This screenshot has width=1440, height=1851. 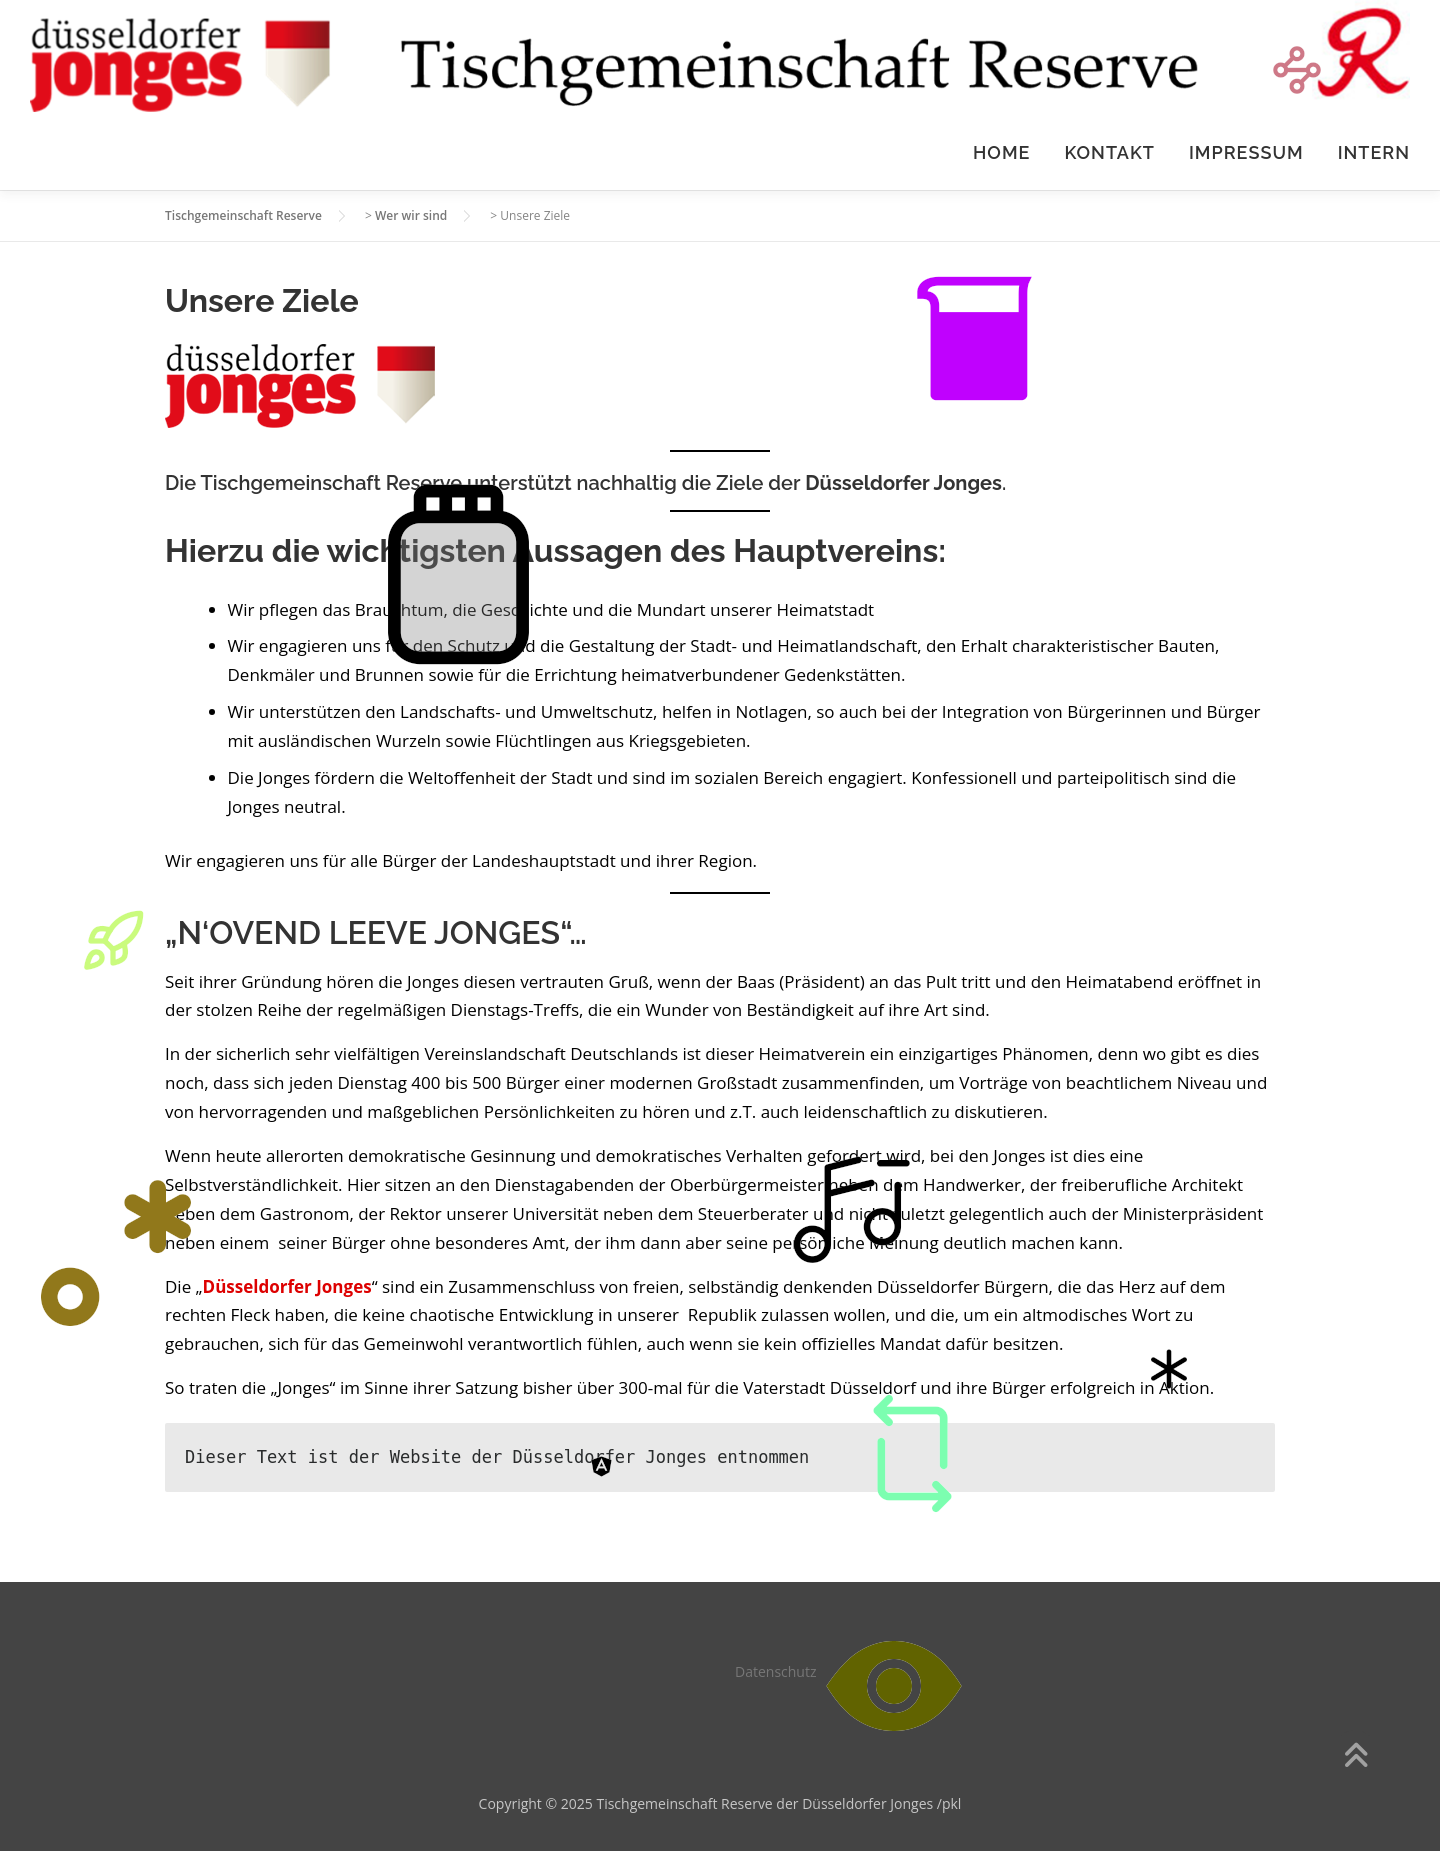 I want to click on remove a song from playlist, so click(x=854, y=1207).